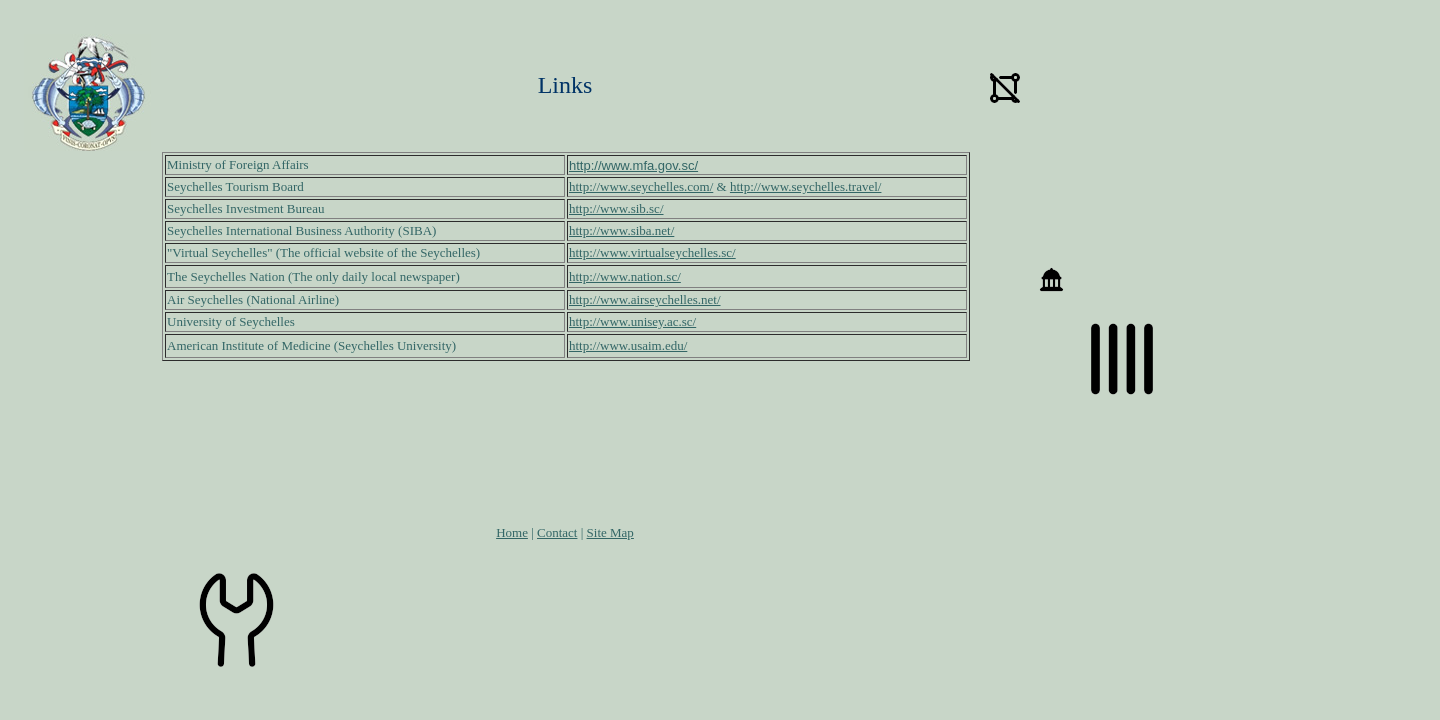 Image resolution: width=1440 pixels, height=720 pixels. What do you see at coordinates (1122, 359) in the screenshot?
I see `indicates a count or tally of four items` at bounding box center [1122, 359].